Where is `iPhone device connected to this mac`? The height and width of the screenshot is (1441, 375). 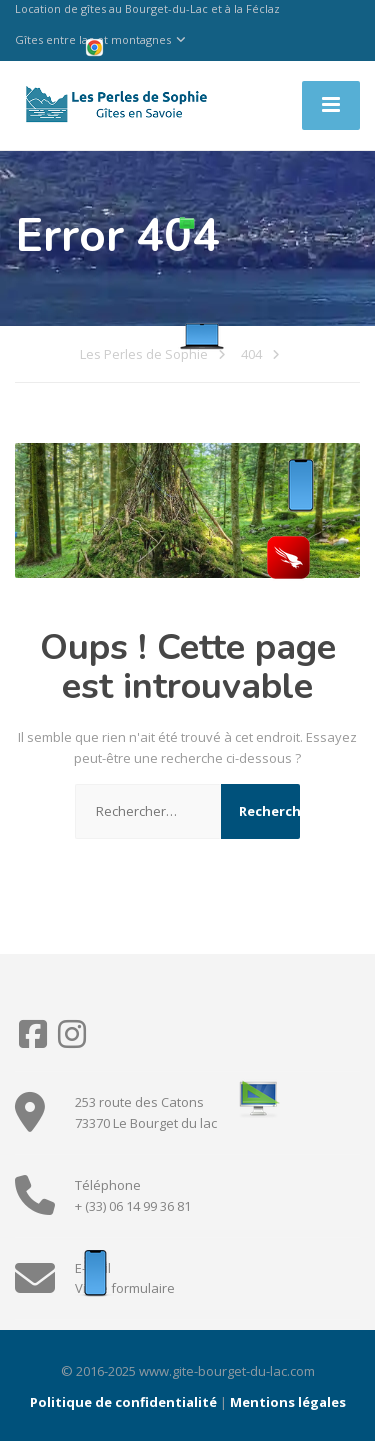 iPhone device connected to this mac is located at coordinates (95, 1273).